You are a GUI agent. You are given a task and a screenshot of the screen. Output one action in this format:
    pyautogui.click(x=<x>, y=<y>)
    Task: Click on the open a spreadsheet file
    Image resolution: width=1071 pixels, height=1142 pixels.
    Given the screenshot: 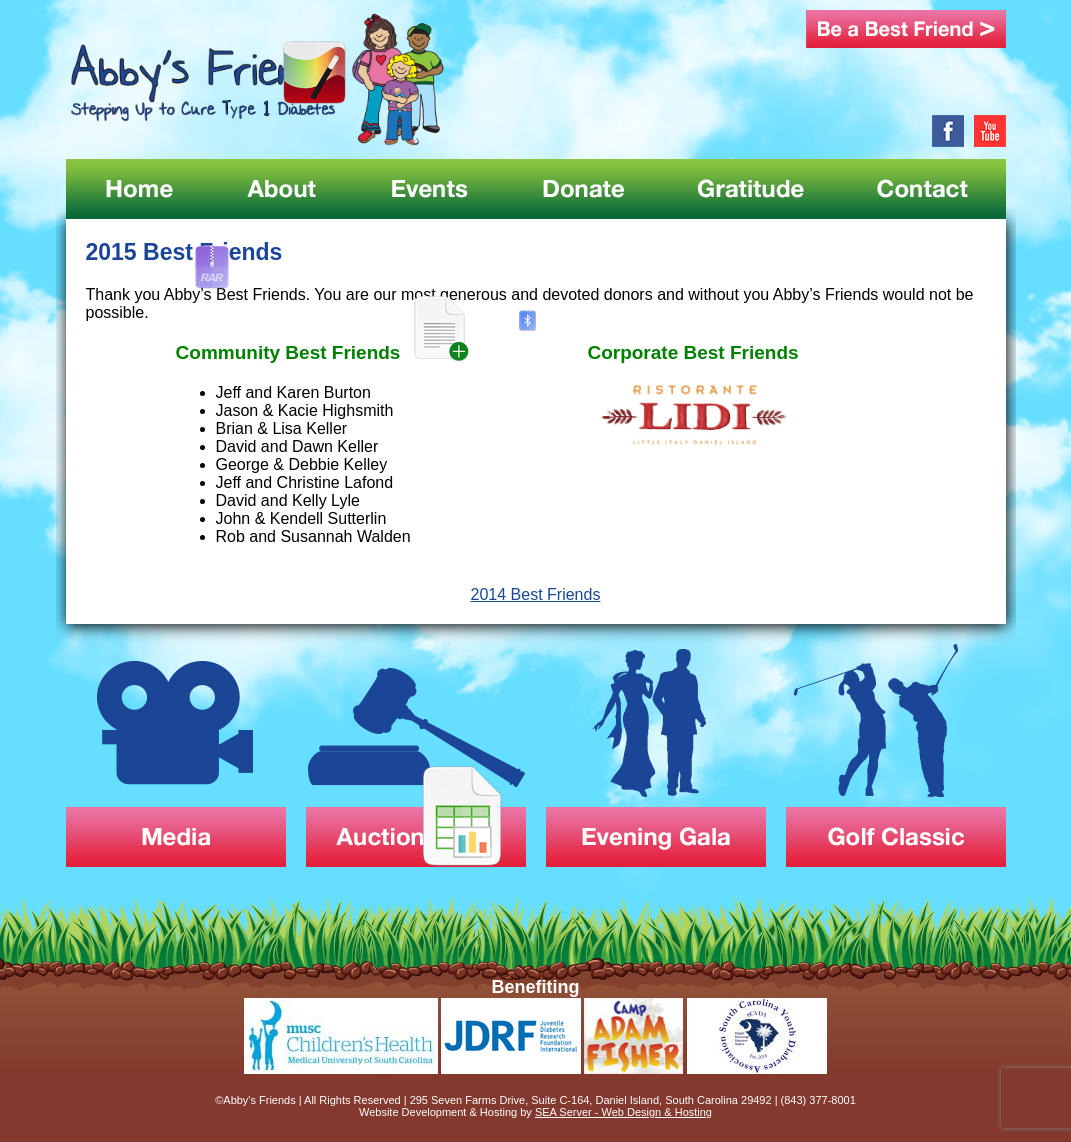 What is the action you would take?
    pyautogui.click(x=462, y=816)
    